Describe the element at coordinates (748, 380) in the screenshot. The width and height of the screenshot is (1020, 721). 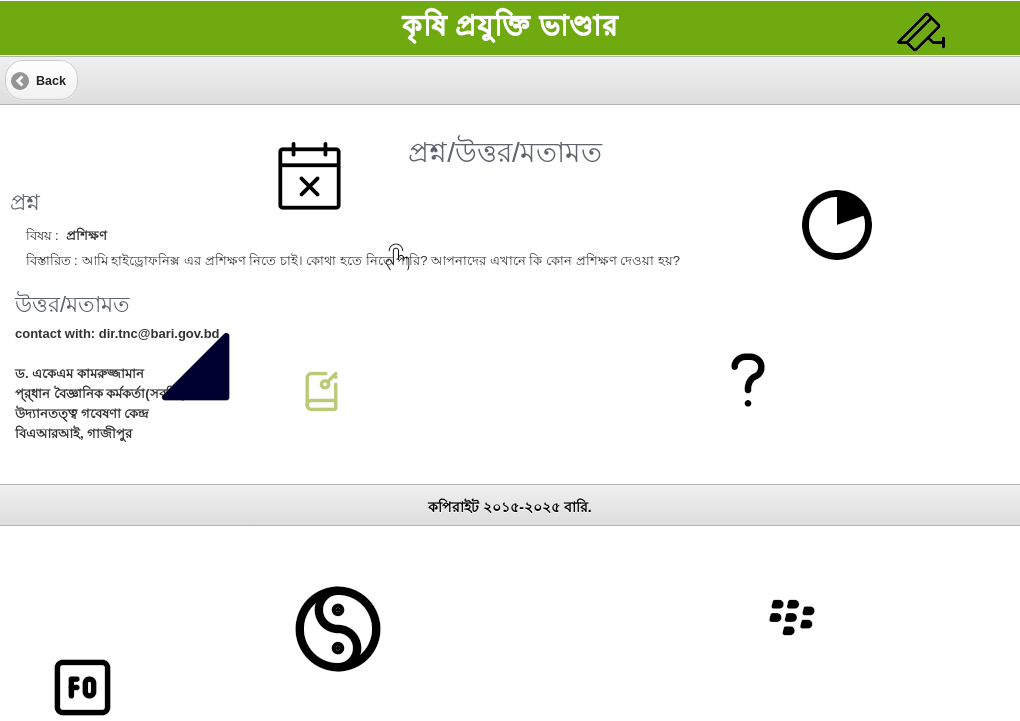
I see `access help or support` at that location.